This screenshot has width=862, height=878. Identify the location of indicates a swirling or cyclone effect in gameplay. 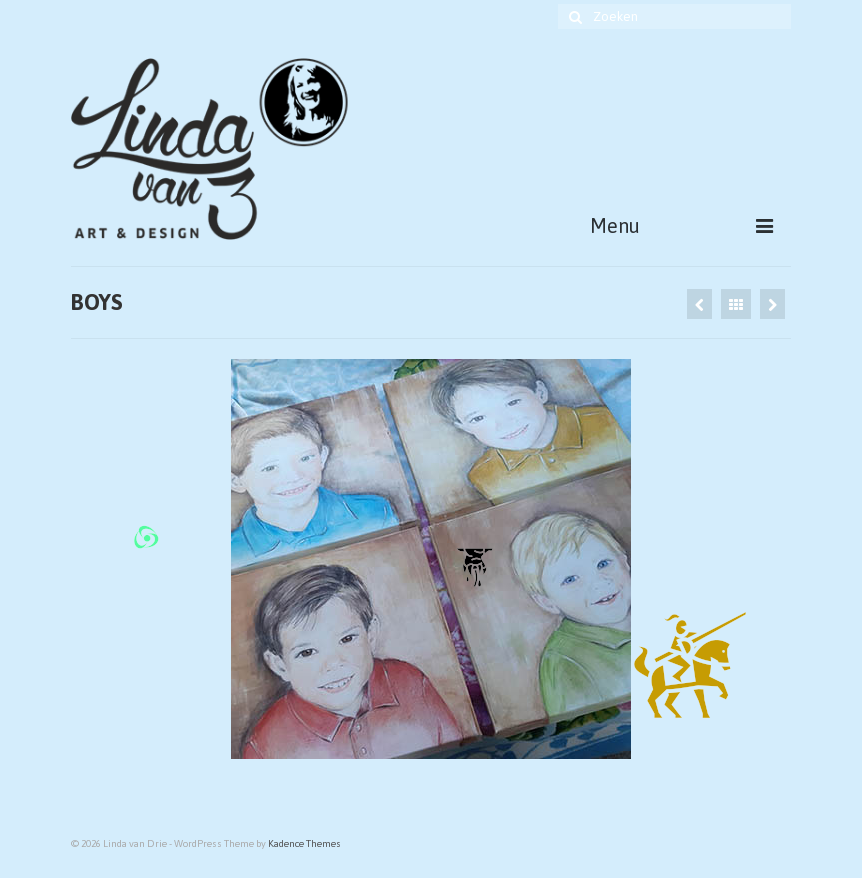
(146, 537).